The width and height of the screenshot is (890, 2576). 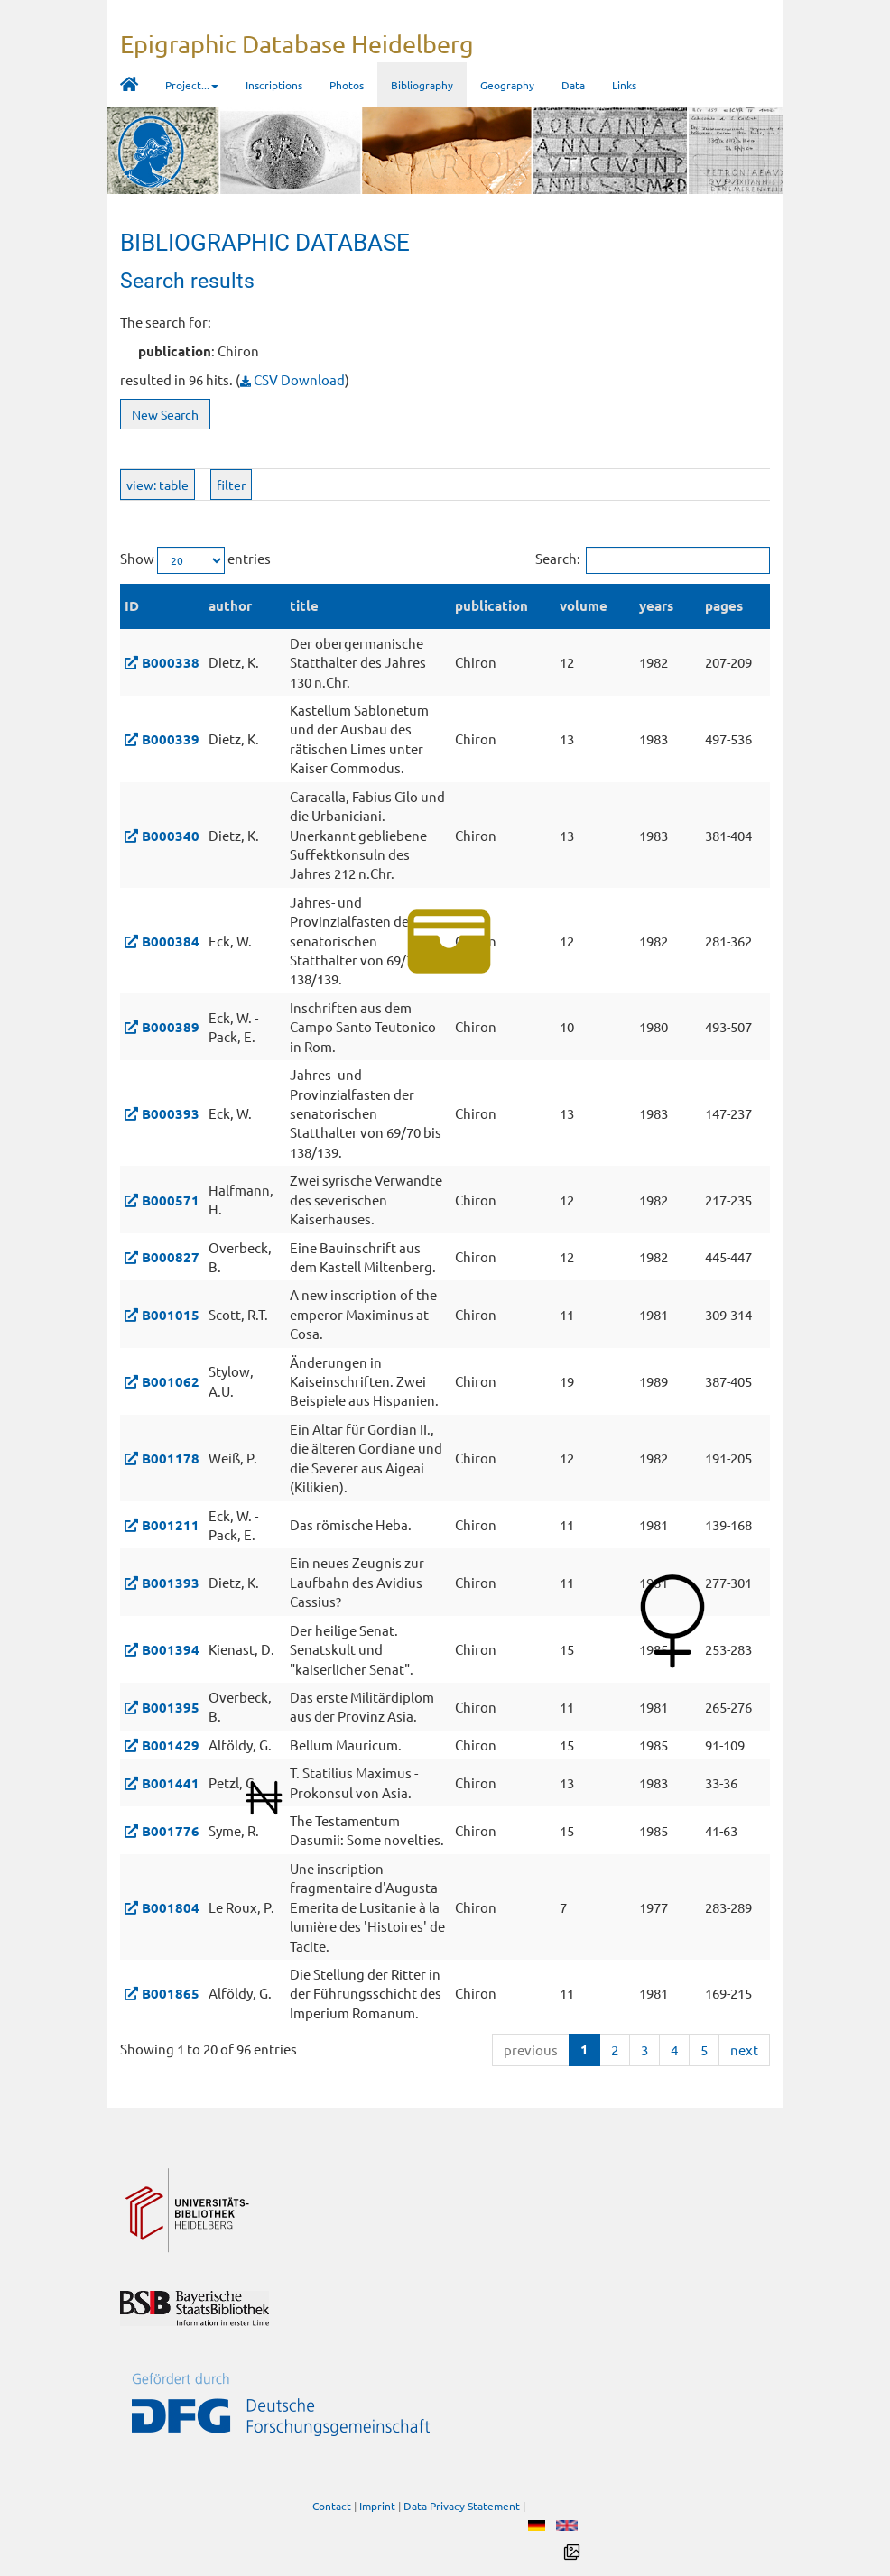 I want to click on nigerian naira currency symbol, so click(x=264, y=1797).